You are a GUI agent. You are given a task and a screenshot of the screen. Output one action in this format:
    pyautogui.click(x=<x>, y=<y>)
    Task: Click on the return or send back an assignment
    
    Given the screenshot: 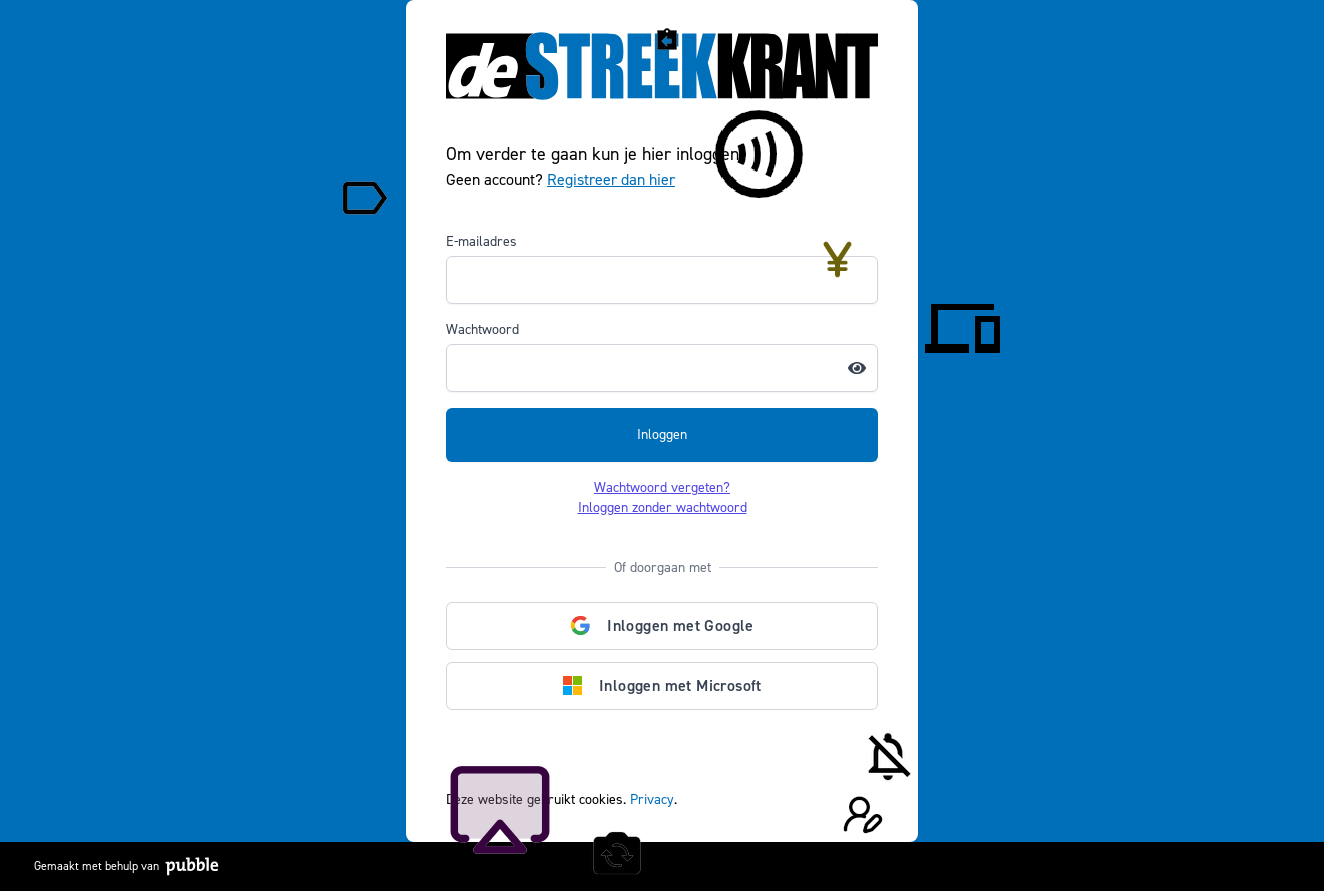 What is the action you would take?
    pyautogui.click(x=667, y=40)
    